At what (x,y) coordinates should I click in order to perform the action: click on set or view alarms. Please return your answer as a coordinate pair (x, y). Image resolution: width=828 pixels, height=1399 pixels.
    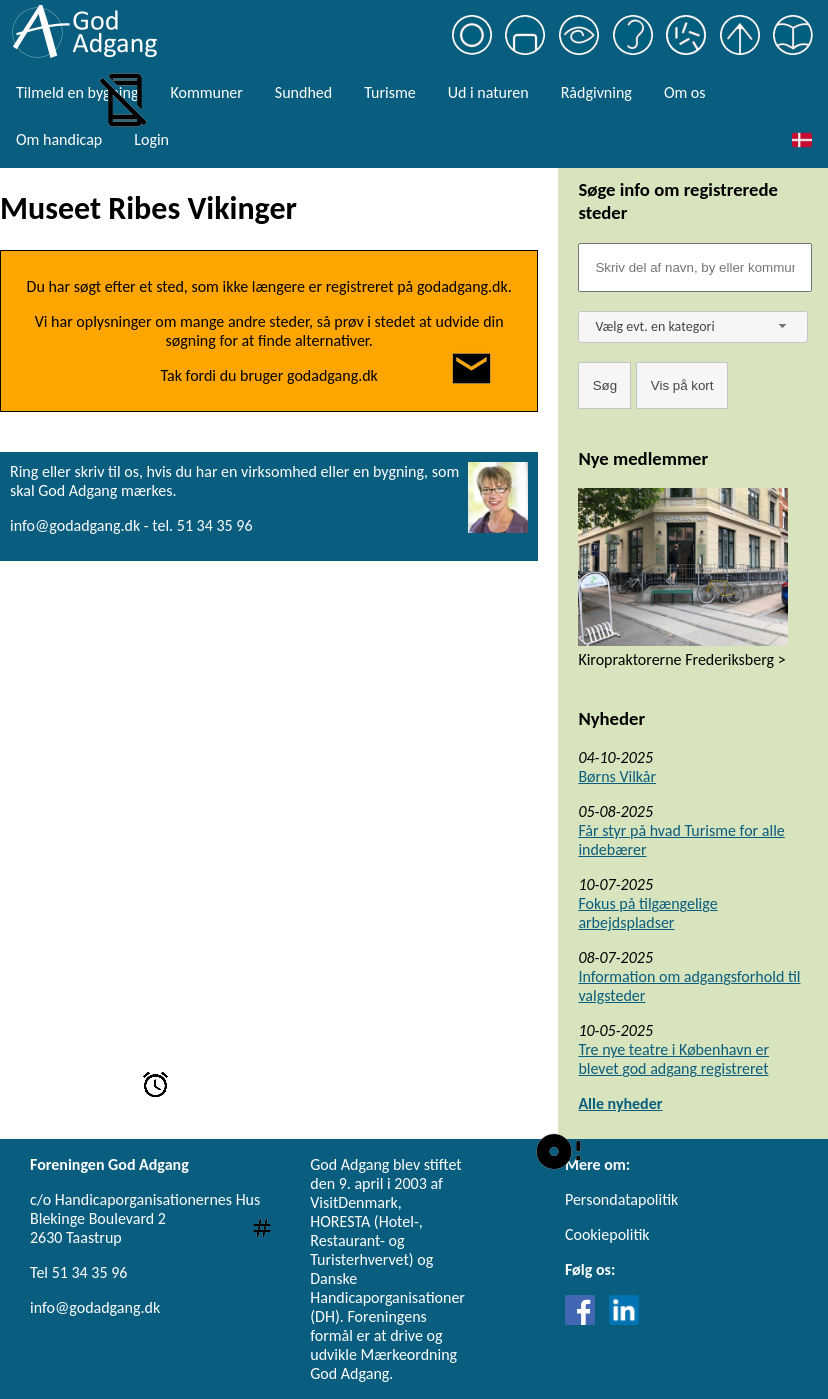
    Looking at the image, I should click on (155, 1084).